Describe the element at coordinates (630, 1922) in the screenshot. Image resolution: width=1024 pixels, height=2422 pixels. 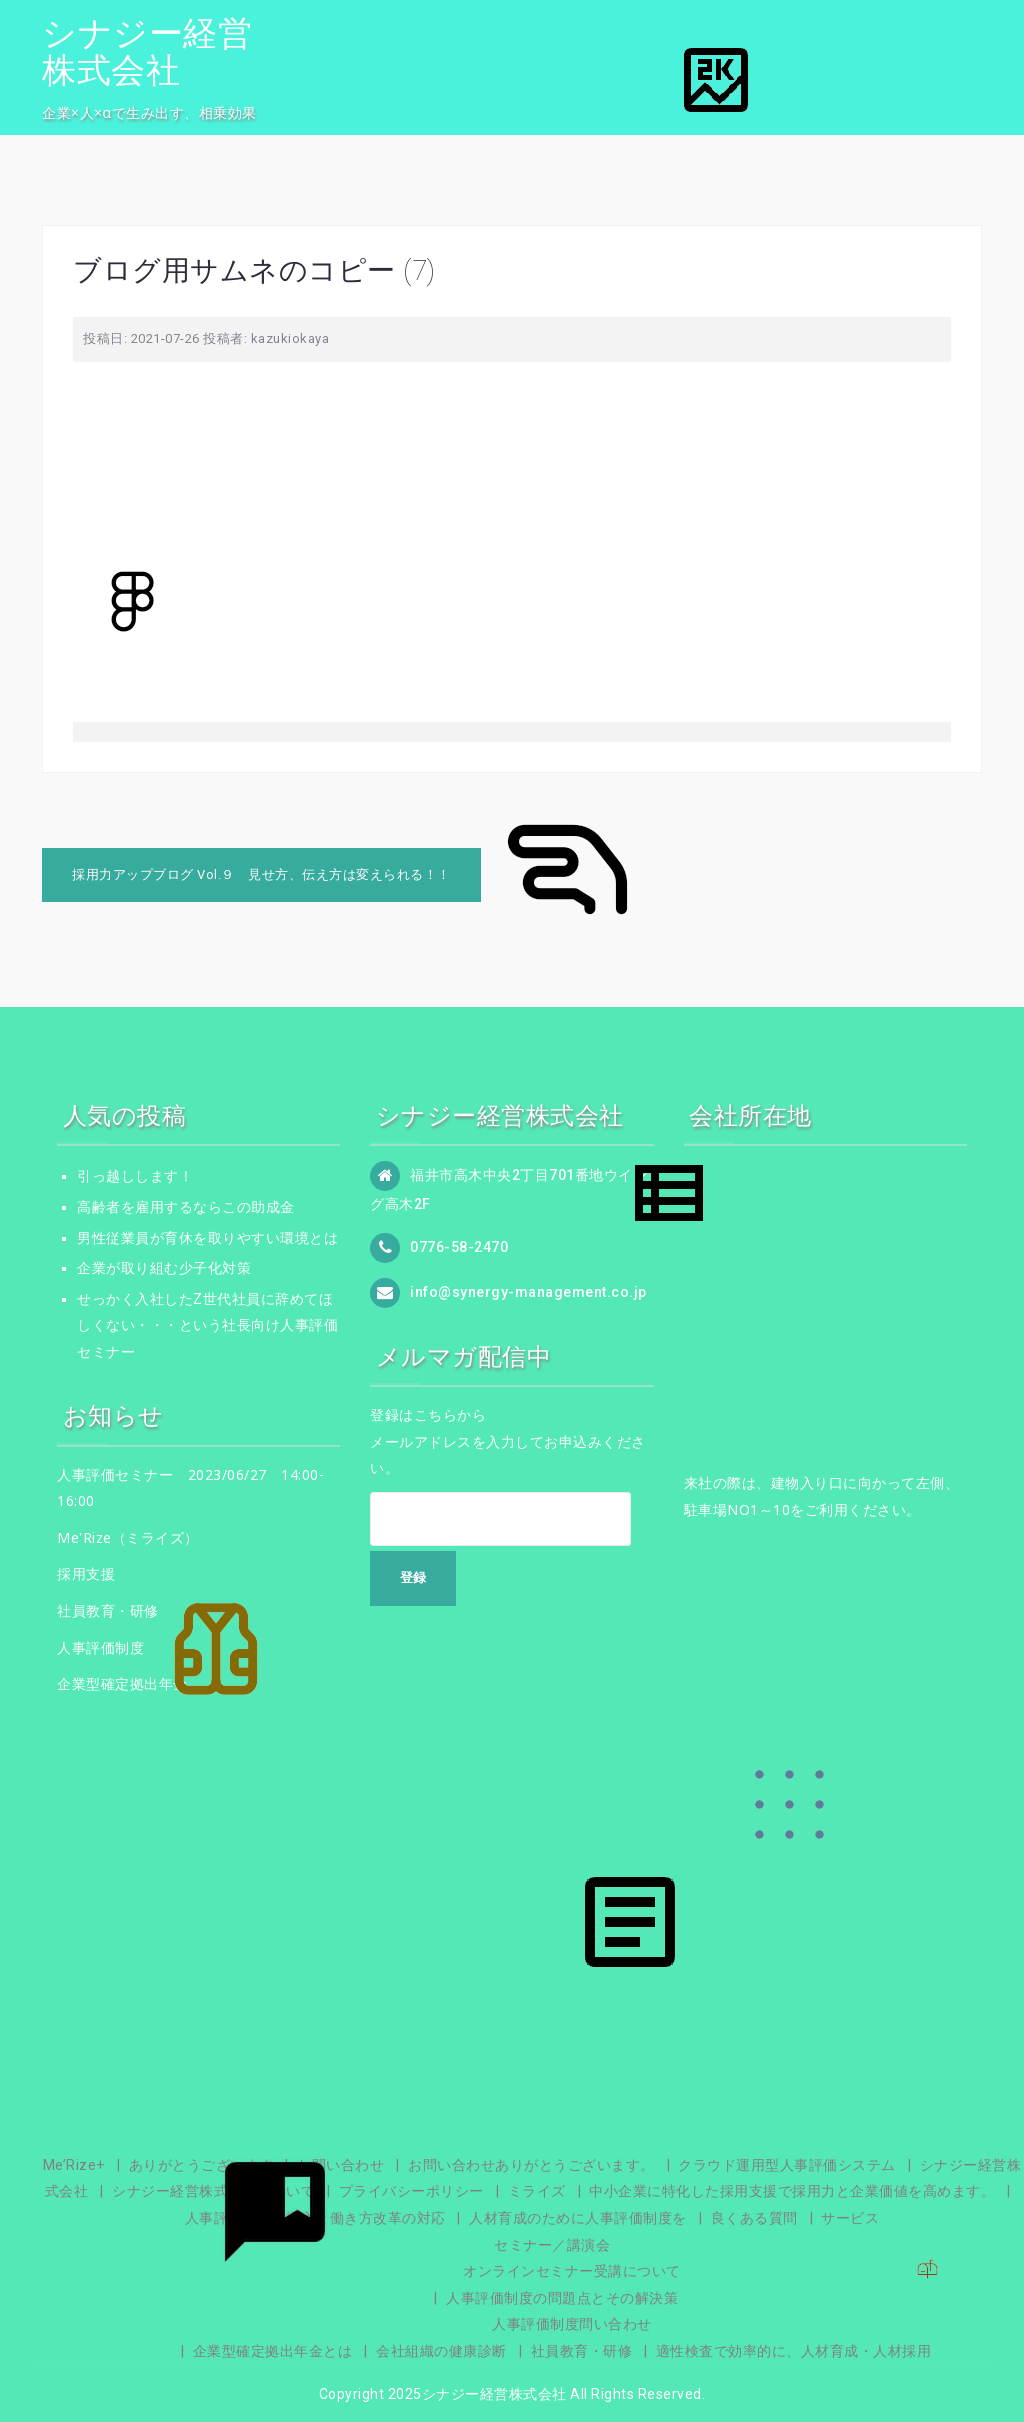
I see `view article or document` at that location.